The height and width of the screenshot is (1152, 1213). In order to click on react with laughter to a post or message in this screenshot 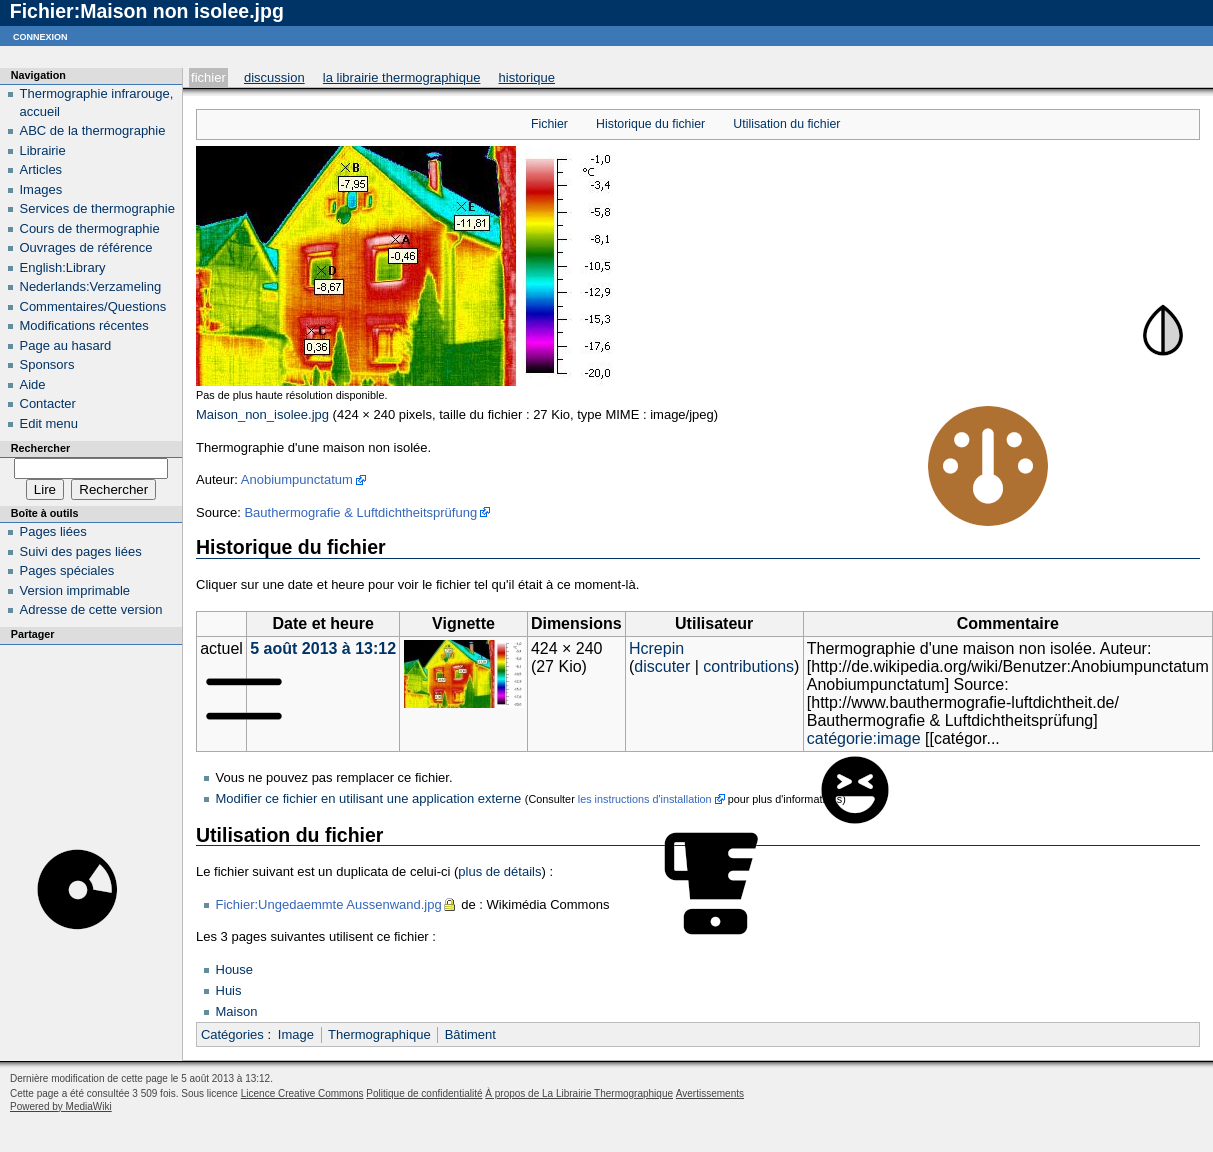, I will do `click(855, 790)`.